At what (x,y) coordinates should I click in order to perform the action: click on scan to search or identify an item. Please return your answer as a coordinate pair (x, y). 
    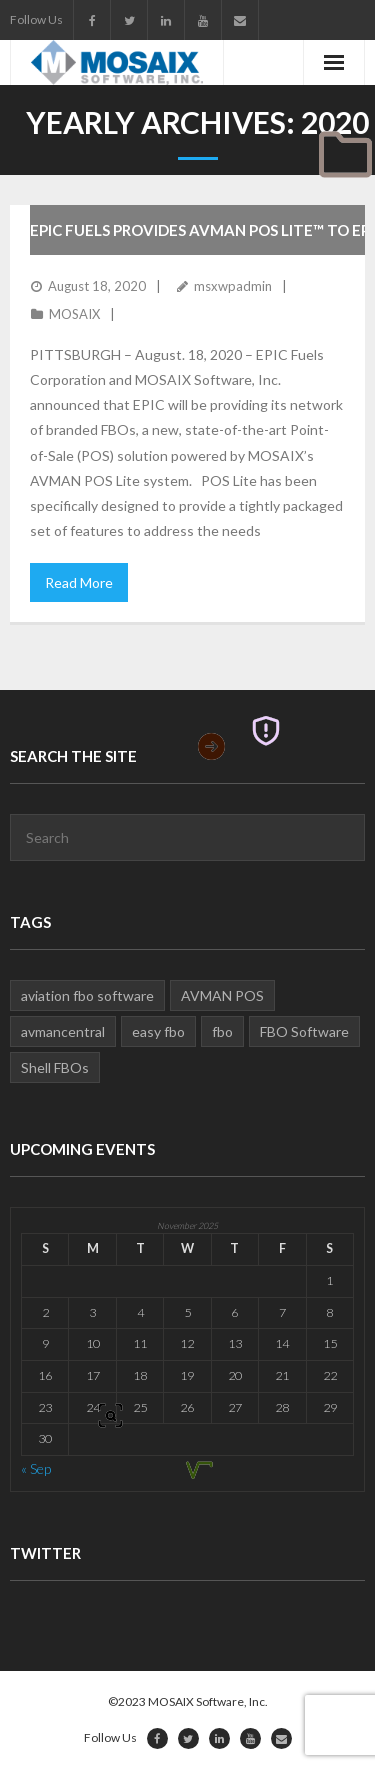
    Looking at the image, I should click on (110, 1415).